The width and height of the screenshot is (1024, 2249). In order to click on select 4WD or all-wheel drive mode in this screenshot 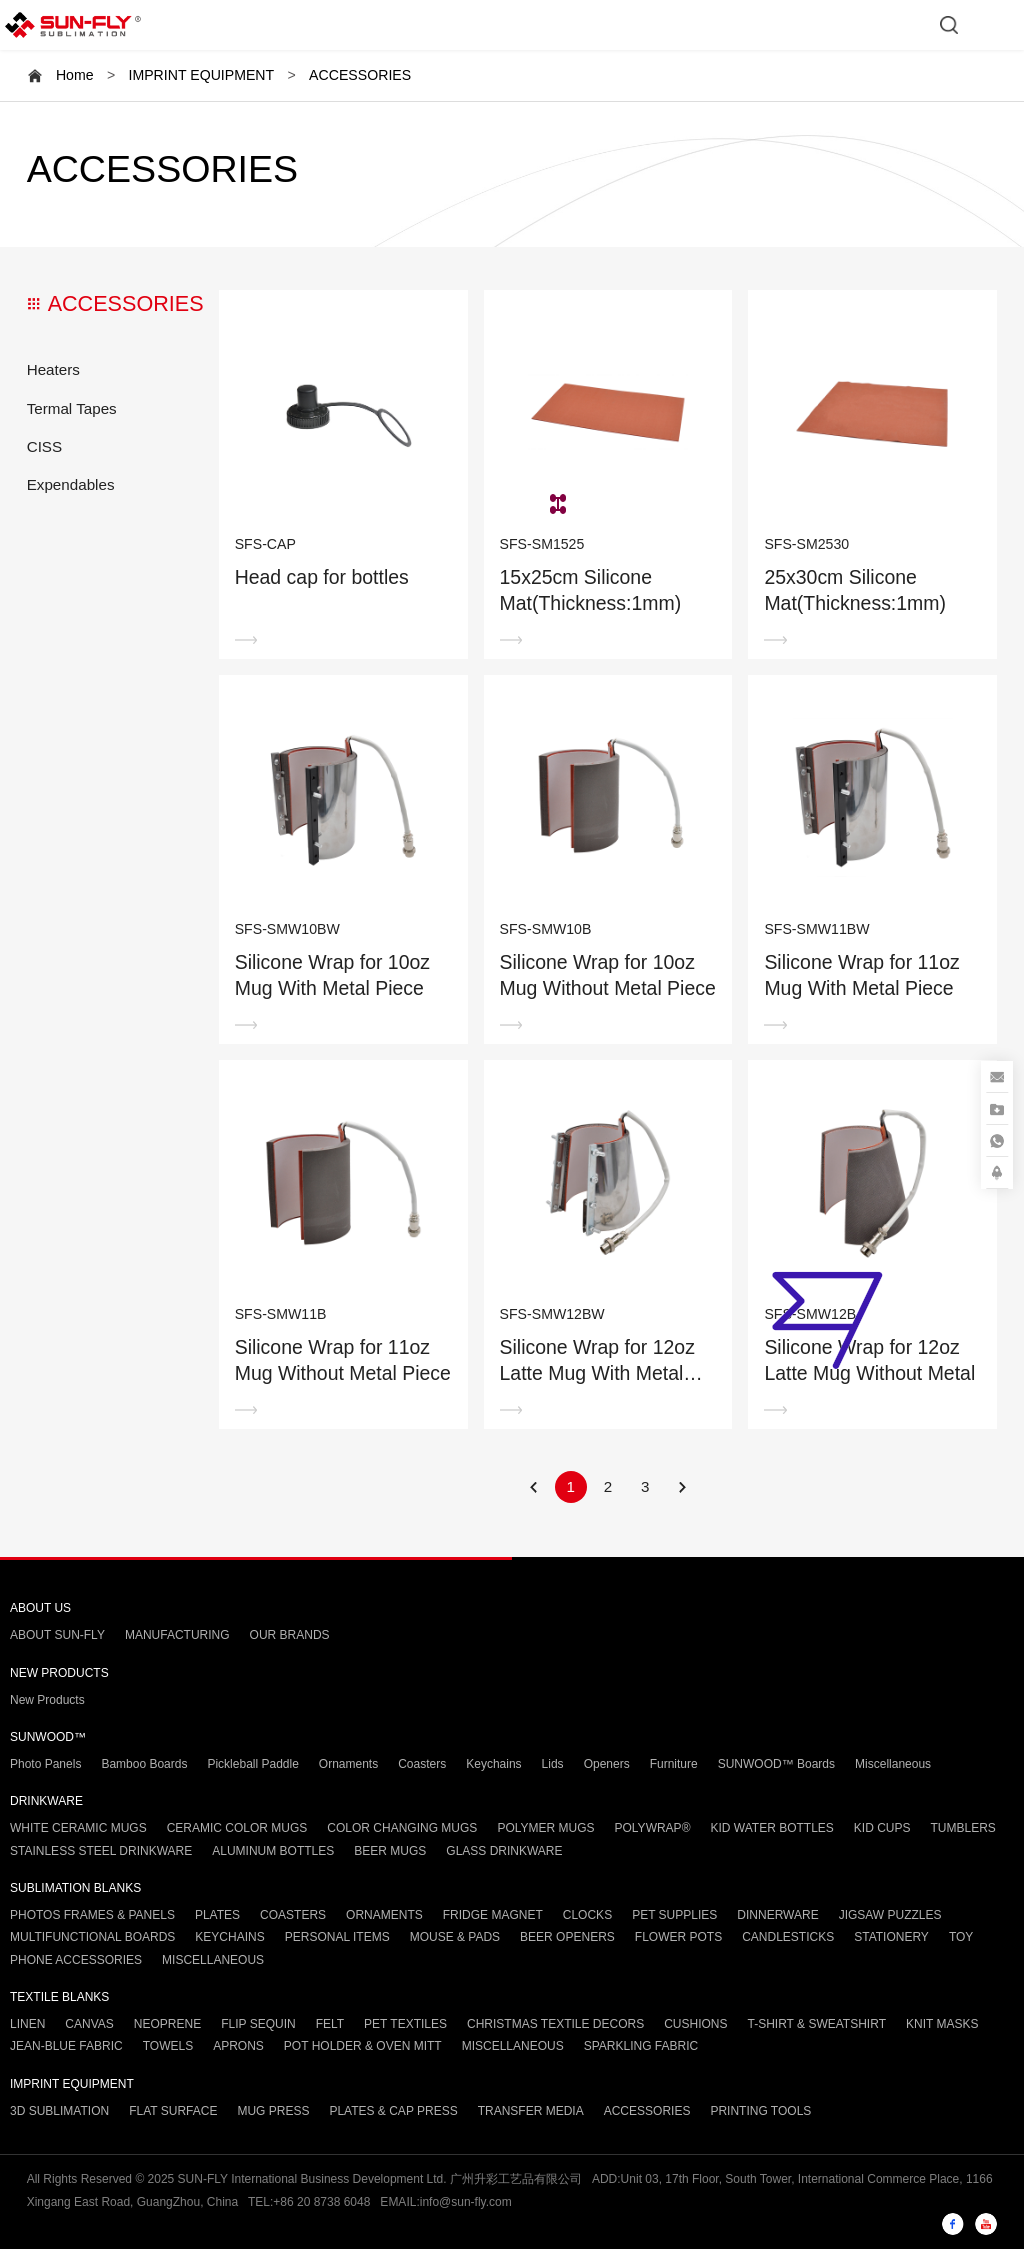, I will do `click(558, 504)`.